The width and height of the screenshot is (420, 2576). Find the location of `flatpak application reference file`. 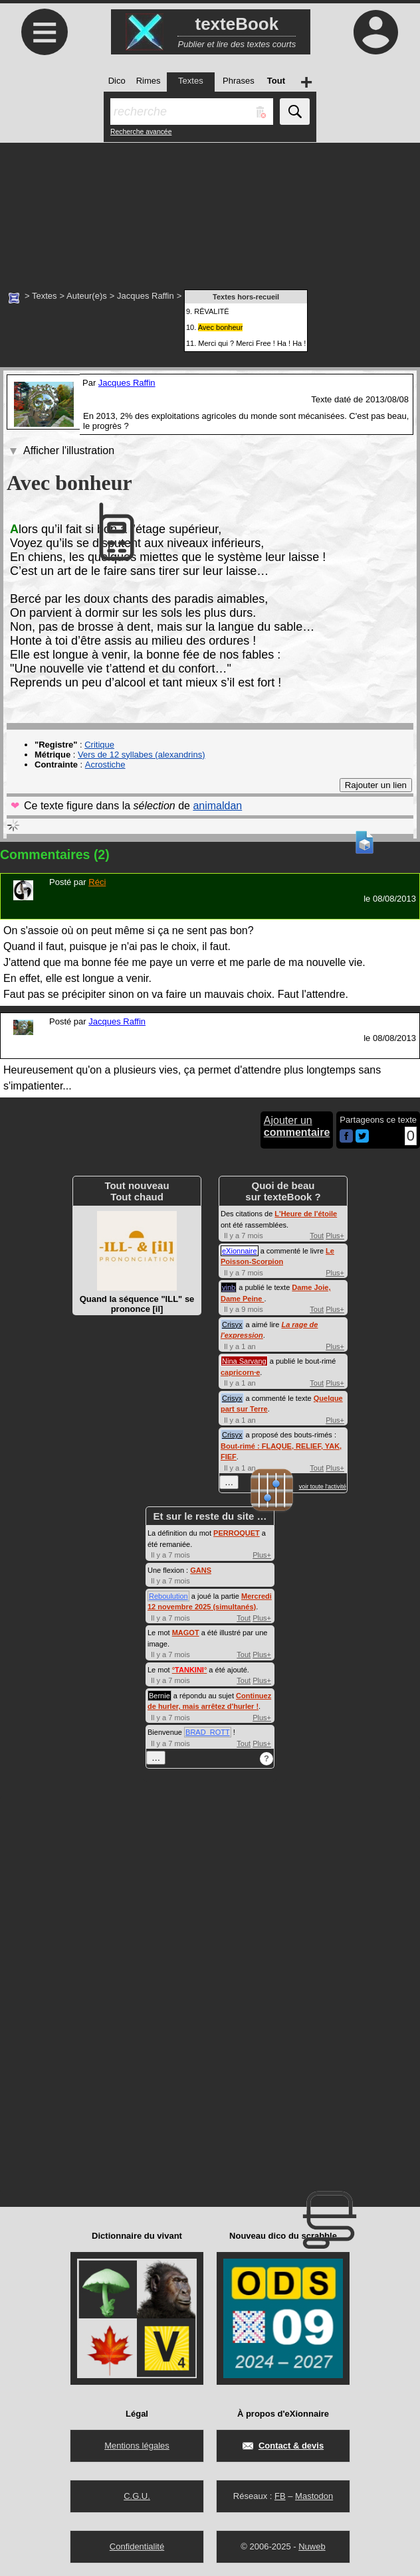

flatpak application reference file is located at coordinates (364, 842).